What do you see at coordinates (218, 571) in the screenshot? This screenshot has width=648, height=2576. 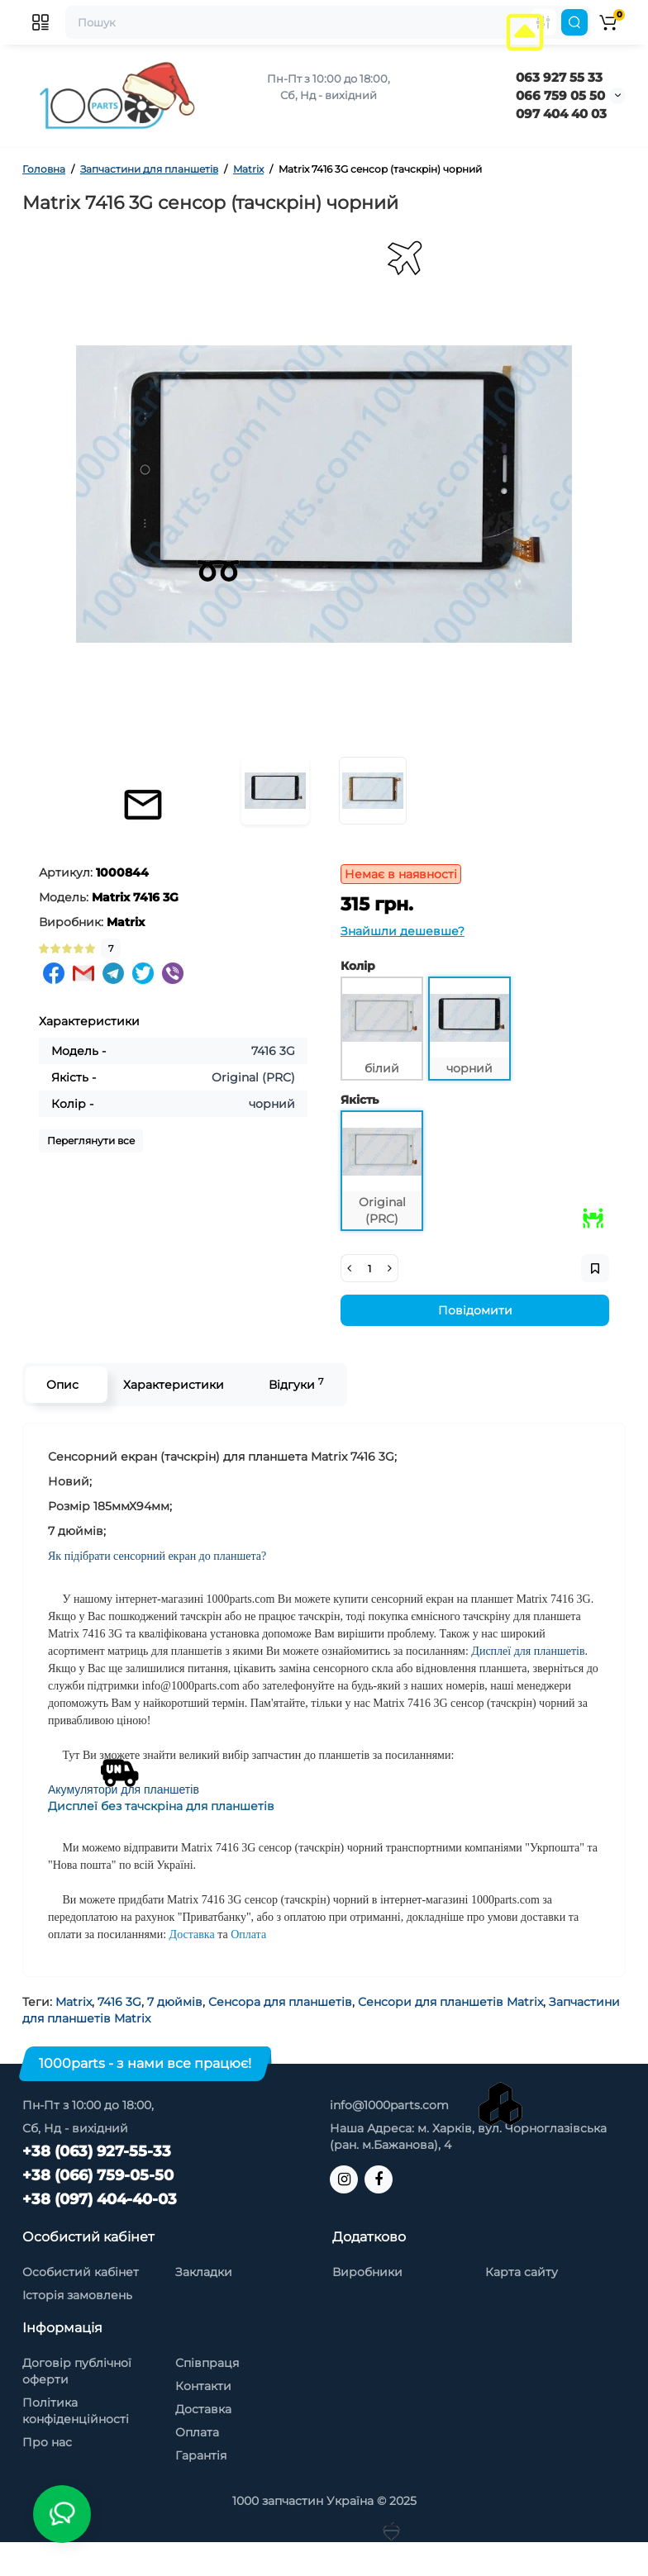 I see `voicemail indicator or notification` at bounding box center [218, 571].